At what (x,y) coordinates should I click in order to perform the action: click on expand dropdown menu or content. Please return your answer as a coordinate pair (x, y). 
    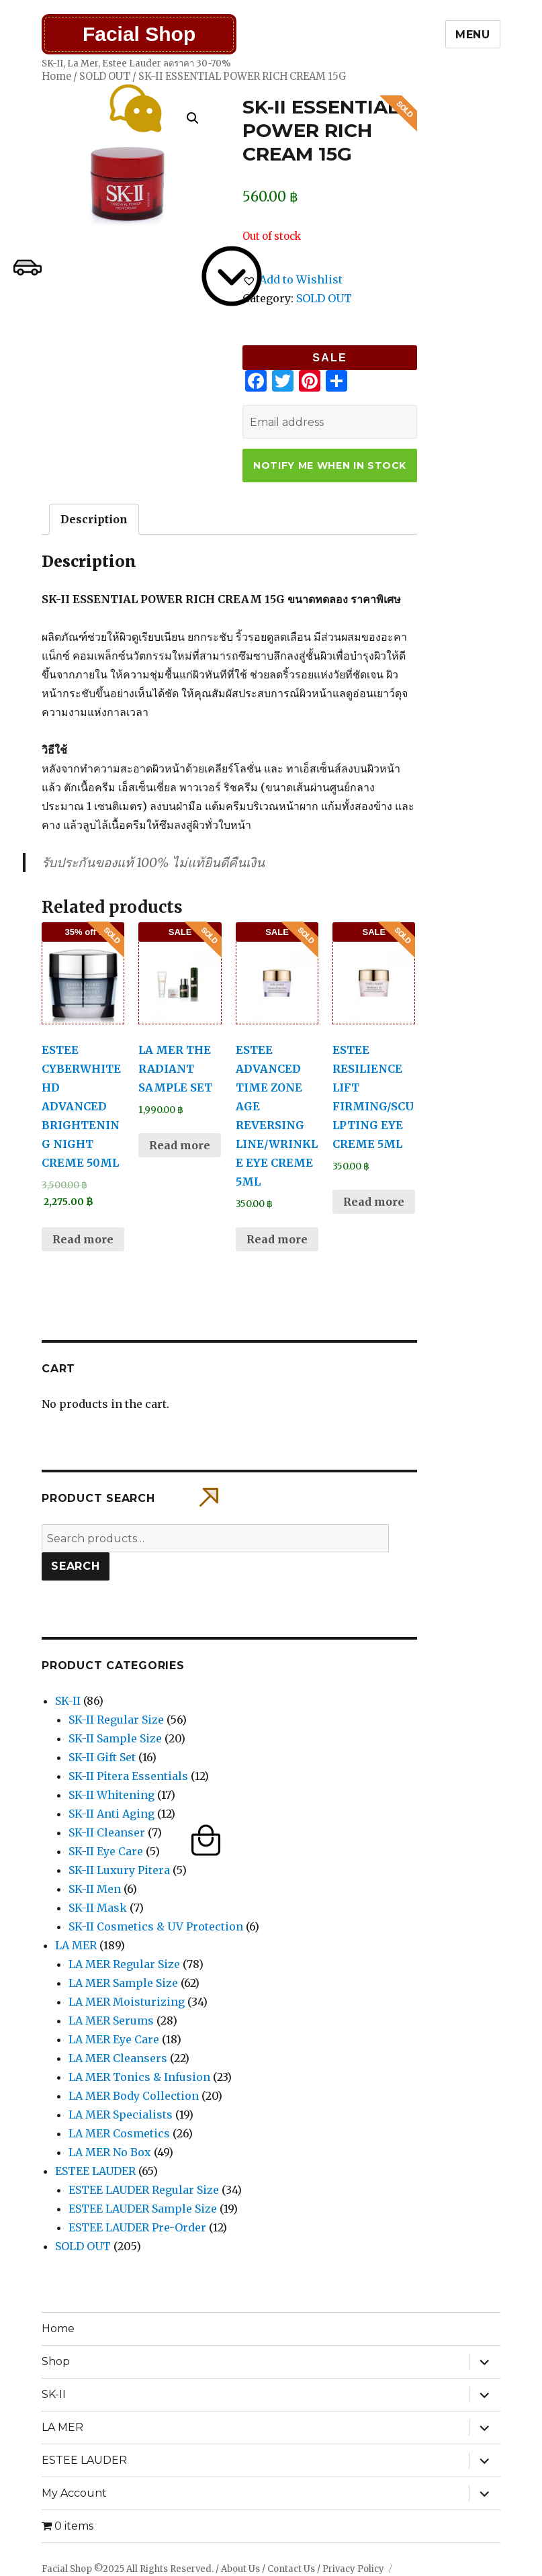
    Looking at the image, I should click on (232, 276).